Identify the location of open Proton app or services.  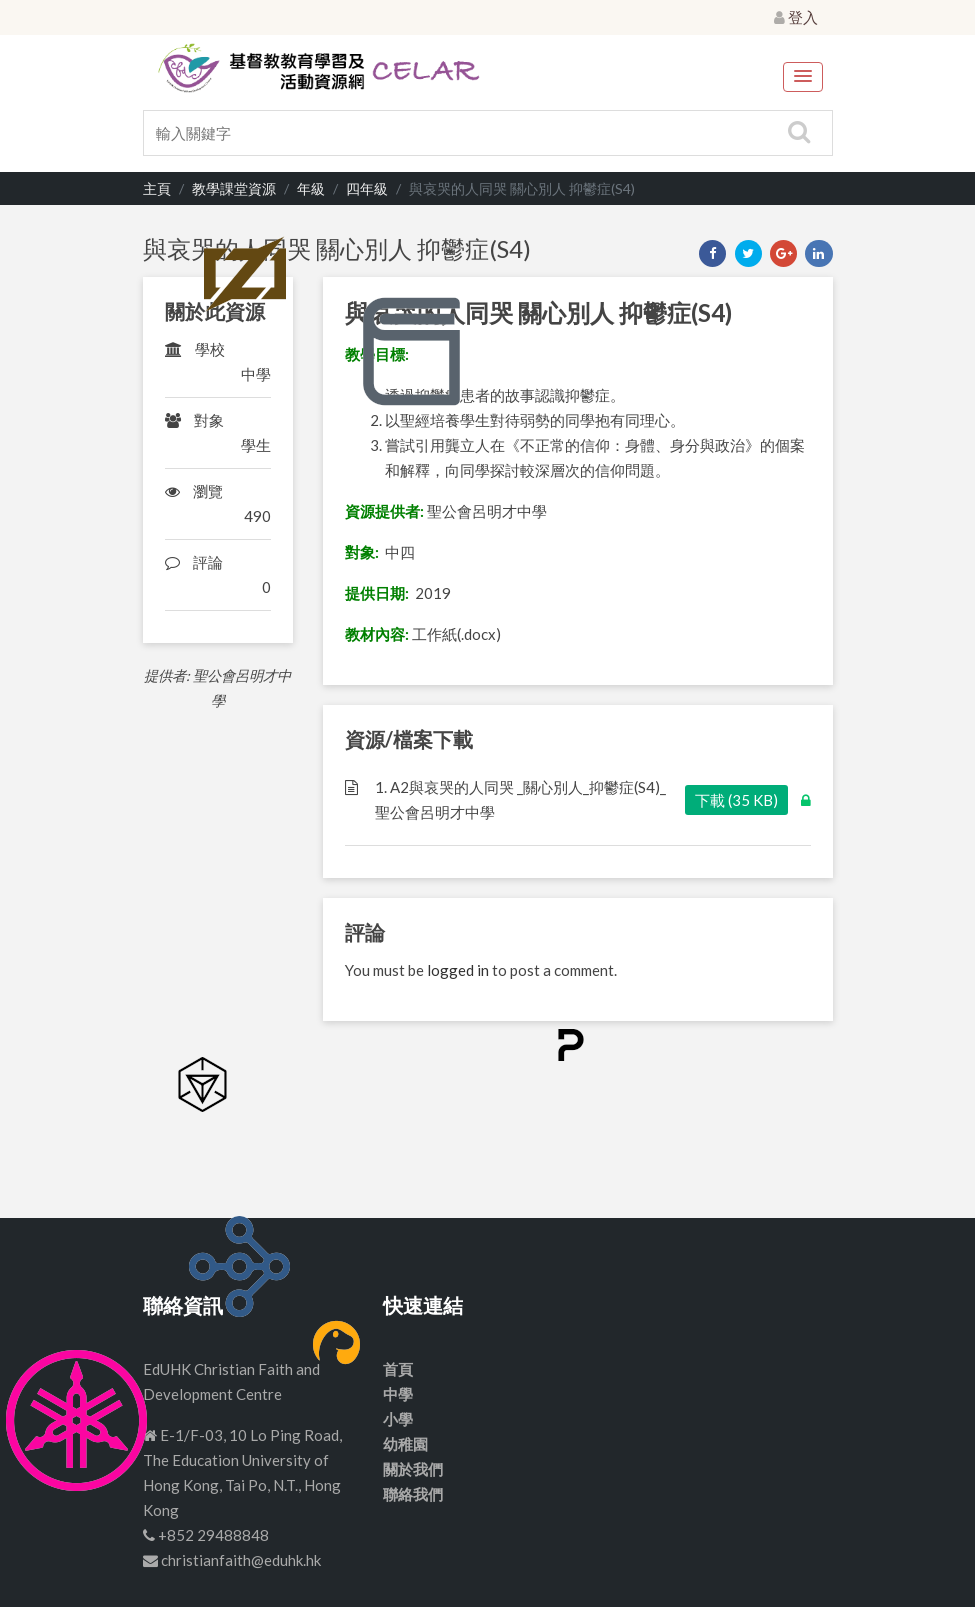
(571, 1045).